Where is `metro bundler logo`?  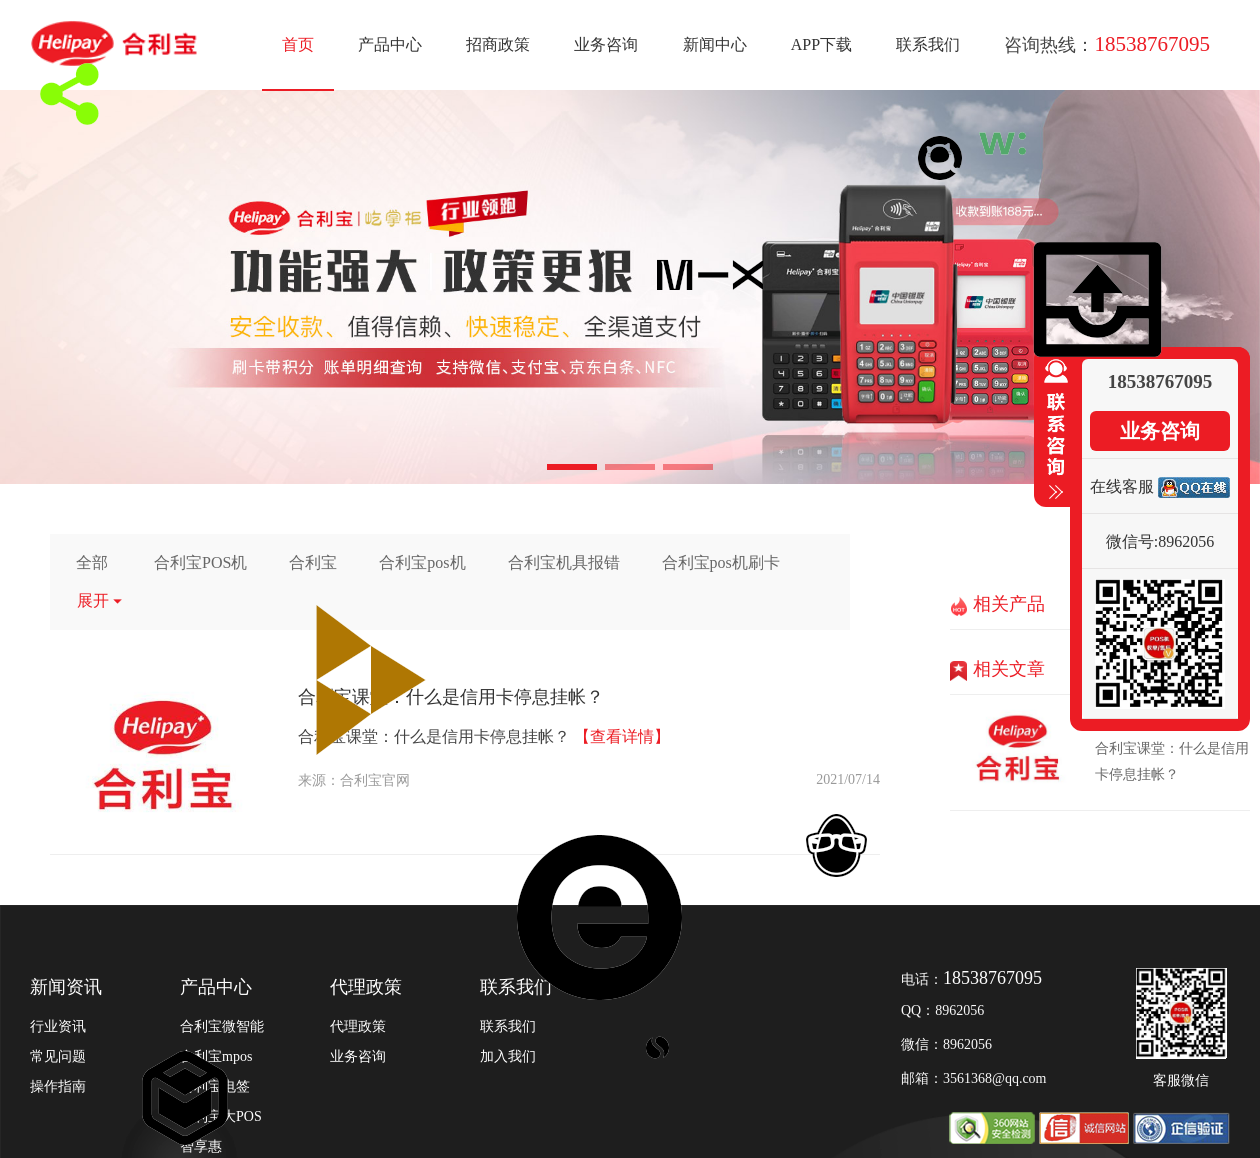 metro bundler logo is located at coordinates (185, 1098).